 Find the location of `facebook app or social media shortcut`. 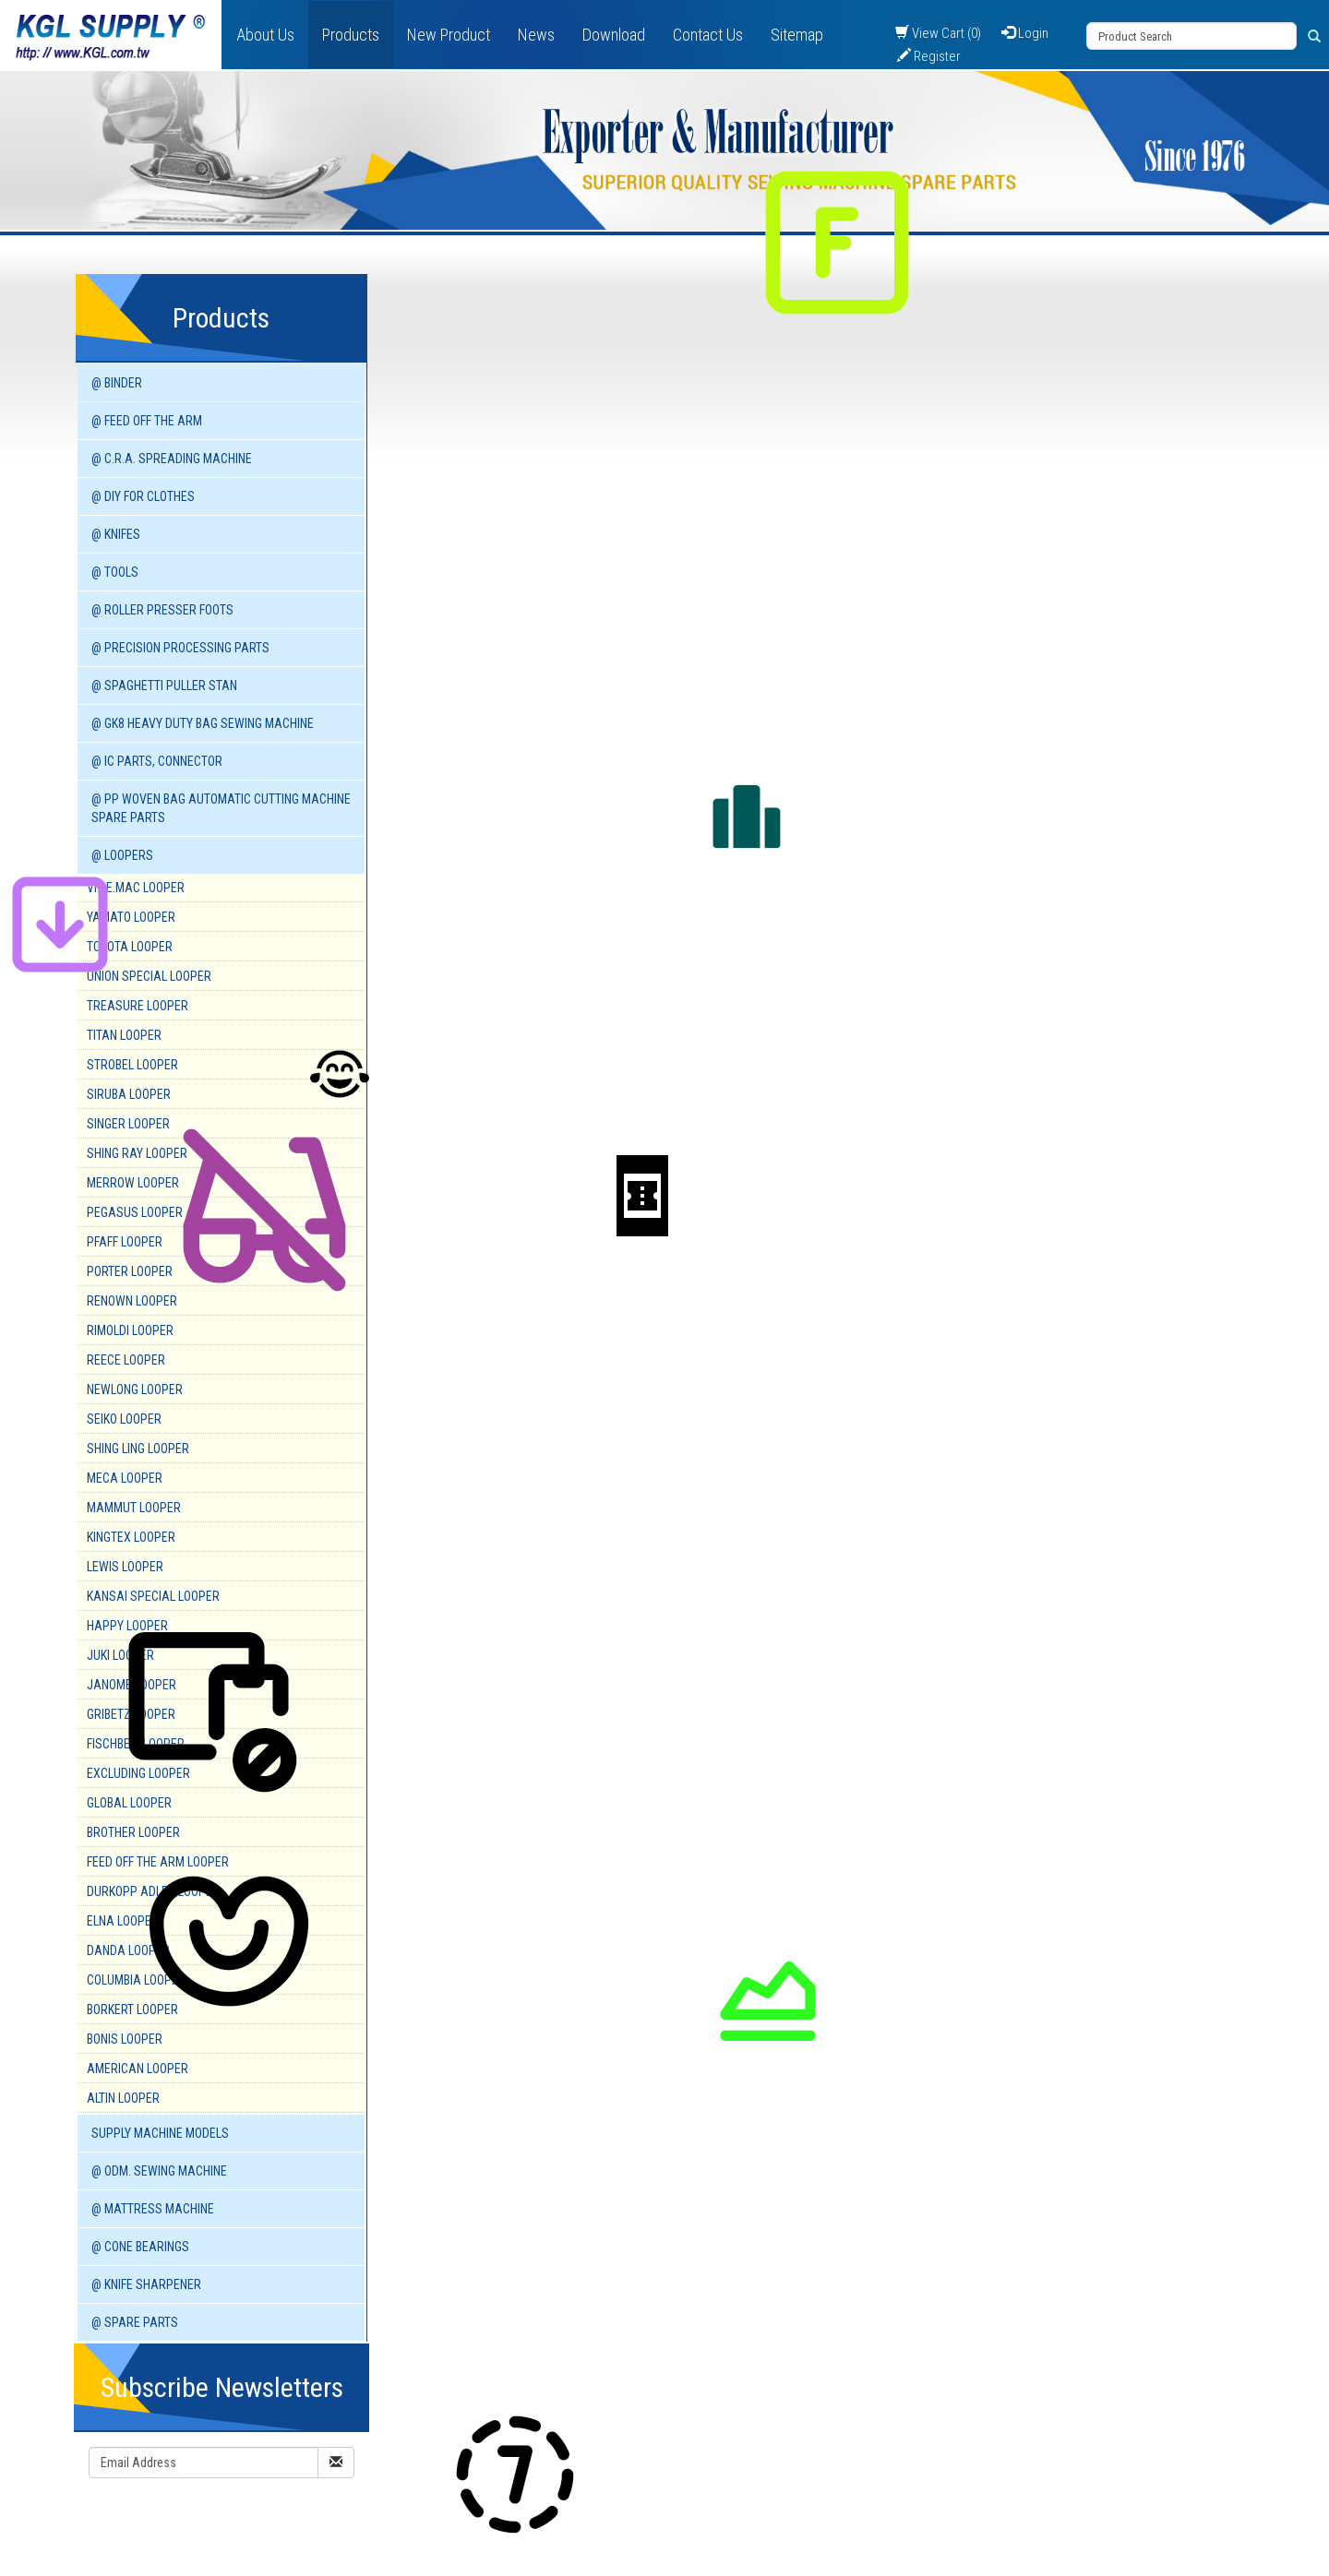

facebook app or social media shortcut is located at coordinates (837, 243).